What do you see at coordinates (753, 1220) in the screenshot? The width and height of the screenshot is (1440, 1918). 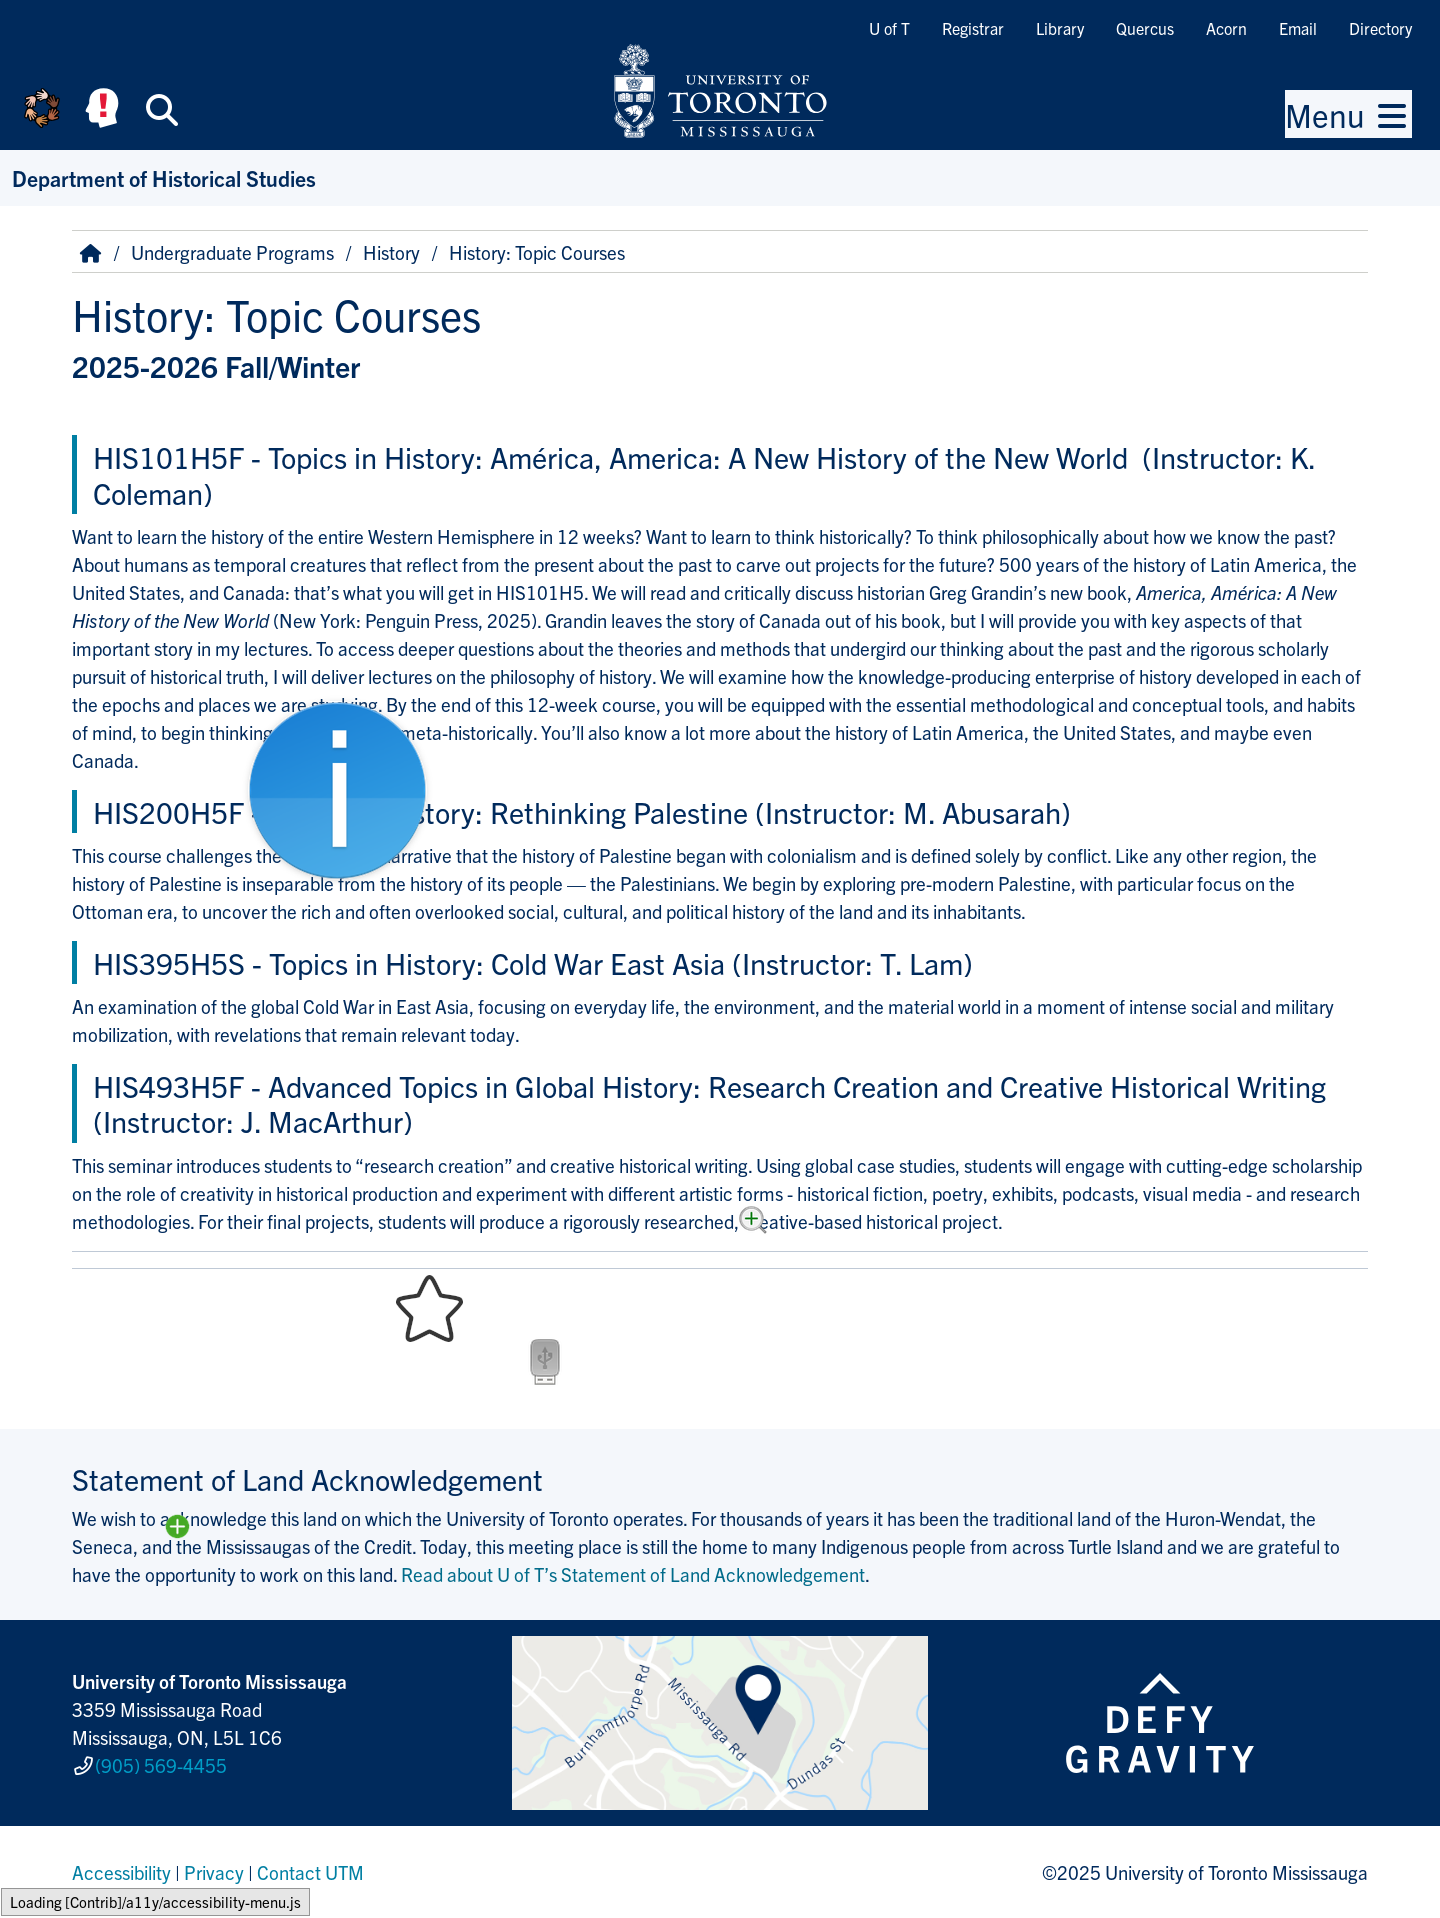 I see `zoom in on the current view` at bounding box center [753, 1220].